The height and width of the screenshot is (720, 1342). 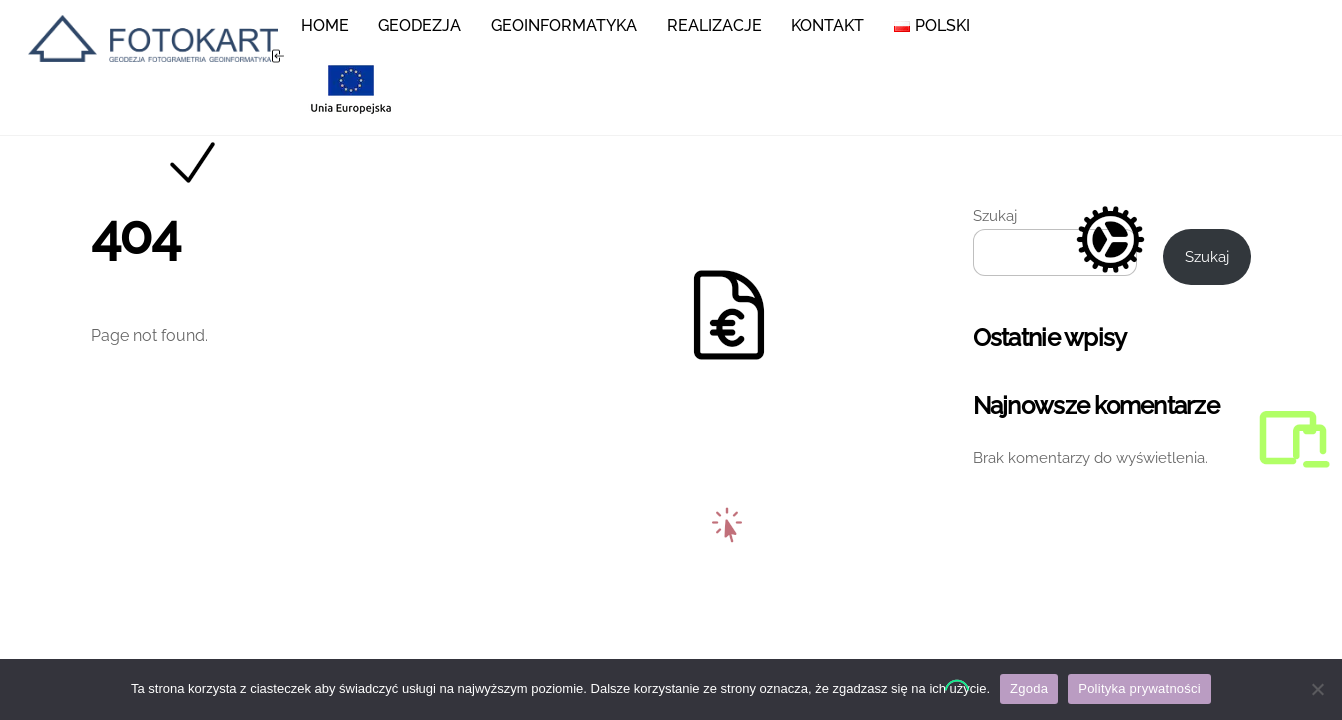 What do you see at coordinates (727, 525) in the screenshot?
I see `click or tap interaction indicator` at bounding box center [727, 525].